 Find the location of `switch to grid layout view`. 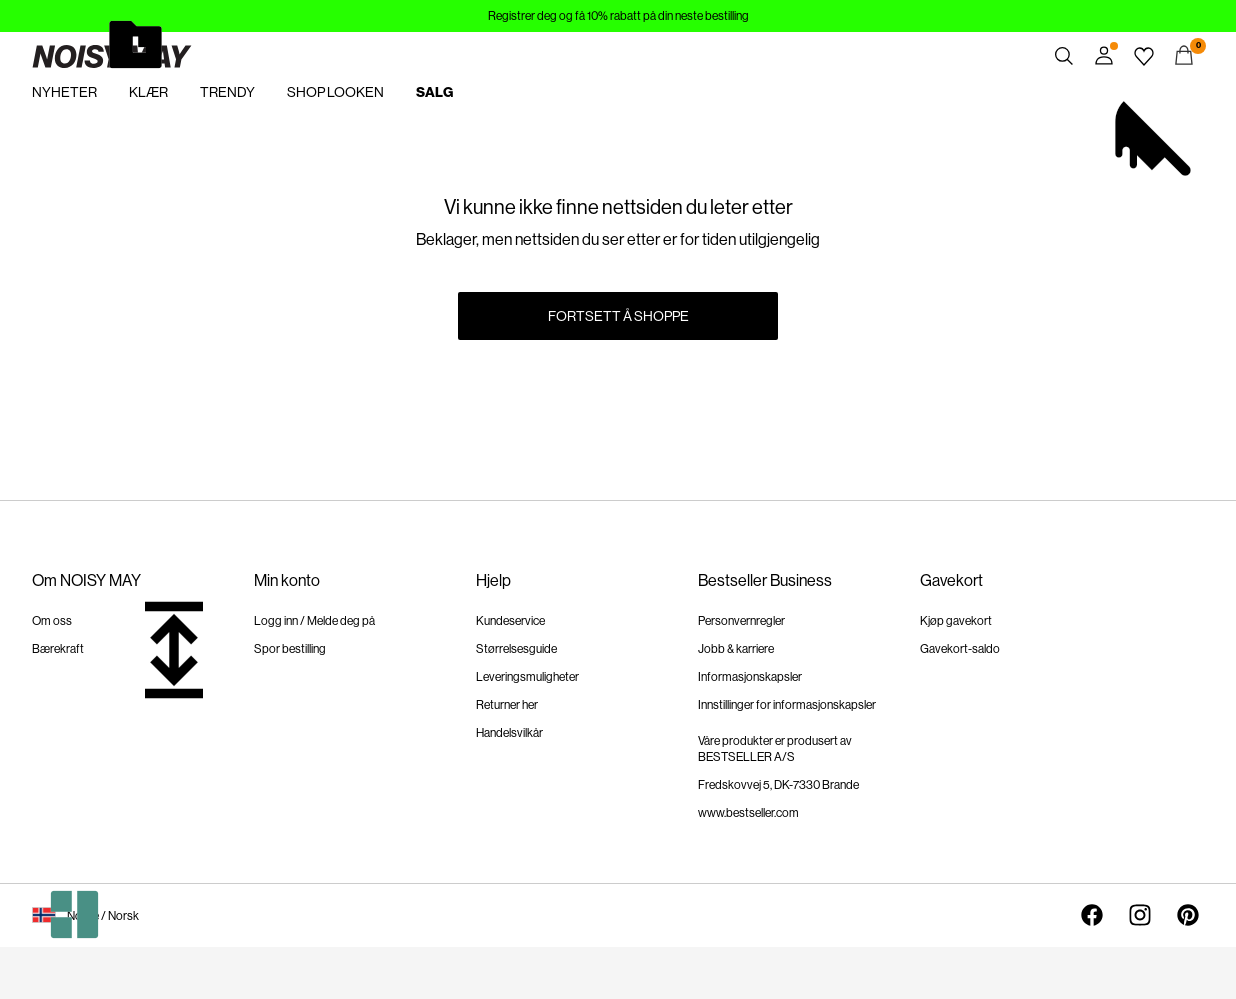

switch to grid layout view is located at coordinates (74, 914).